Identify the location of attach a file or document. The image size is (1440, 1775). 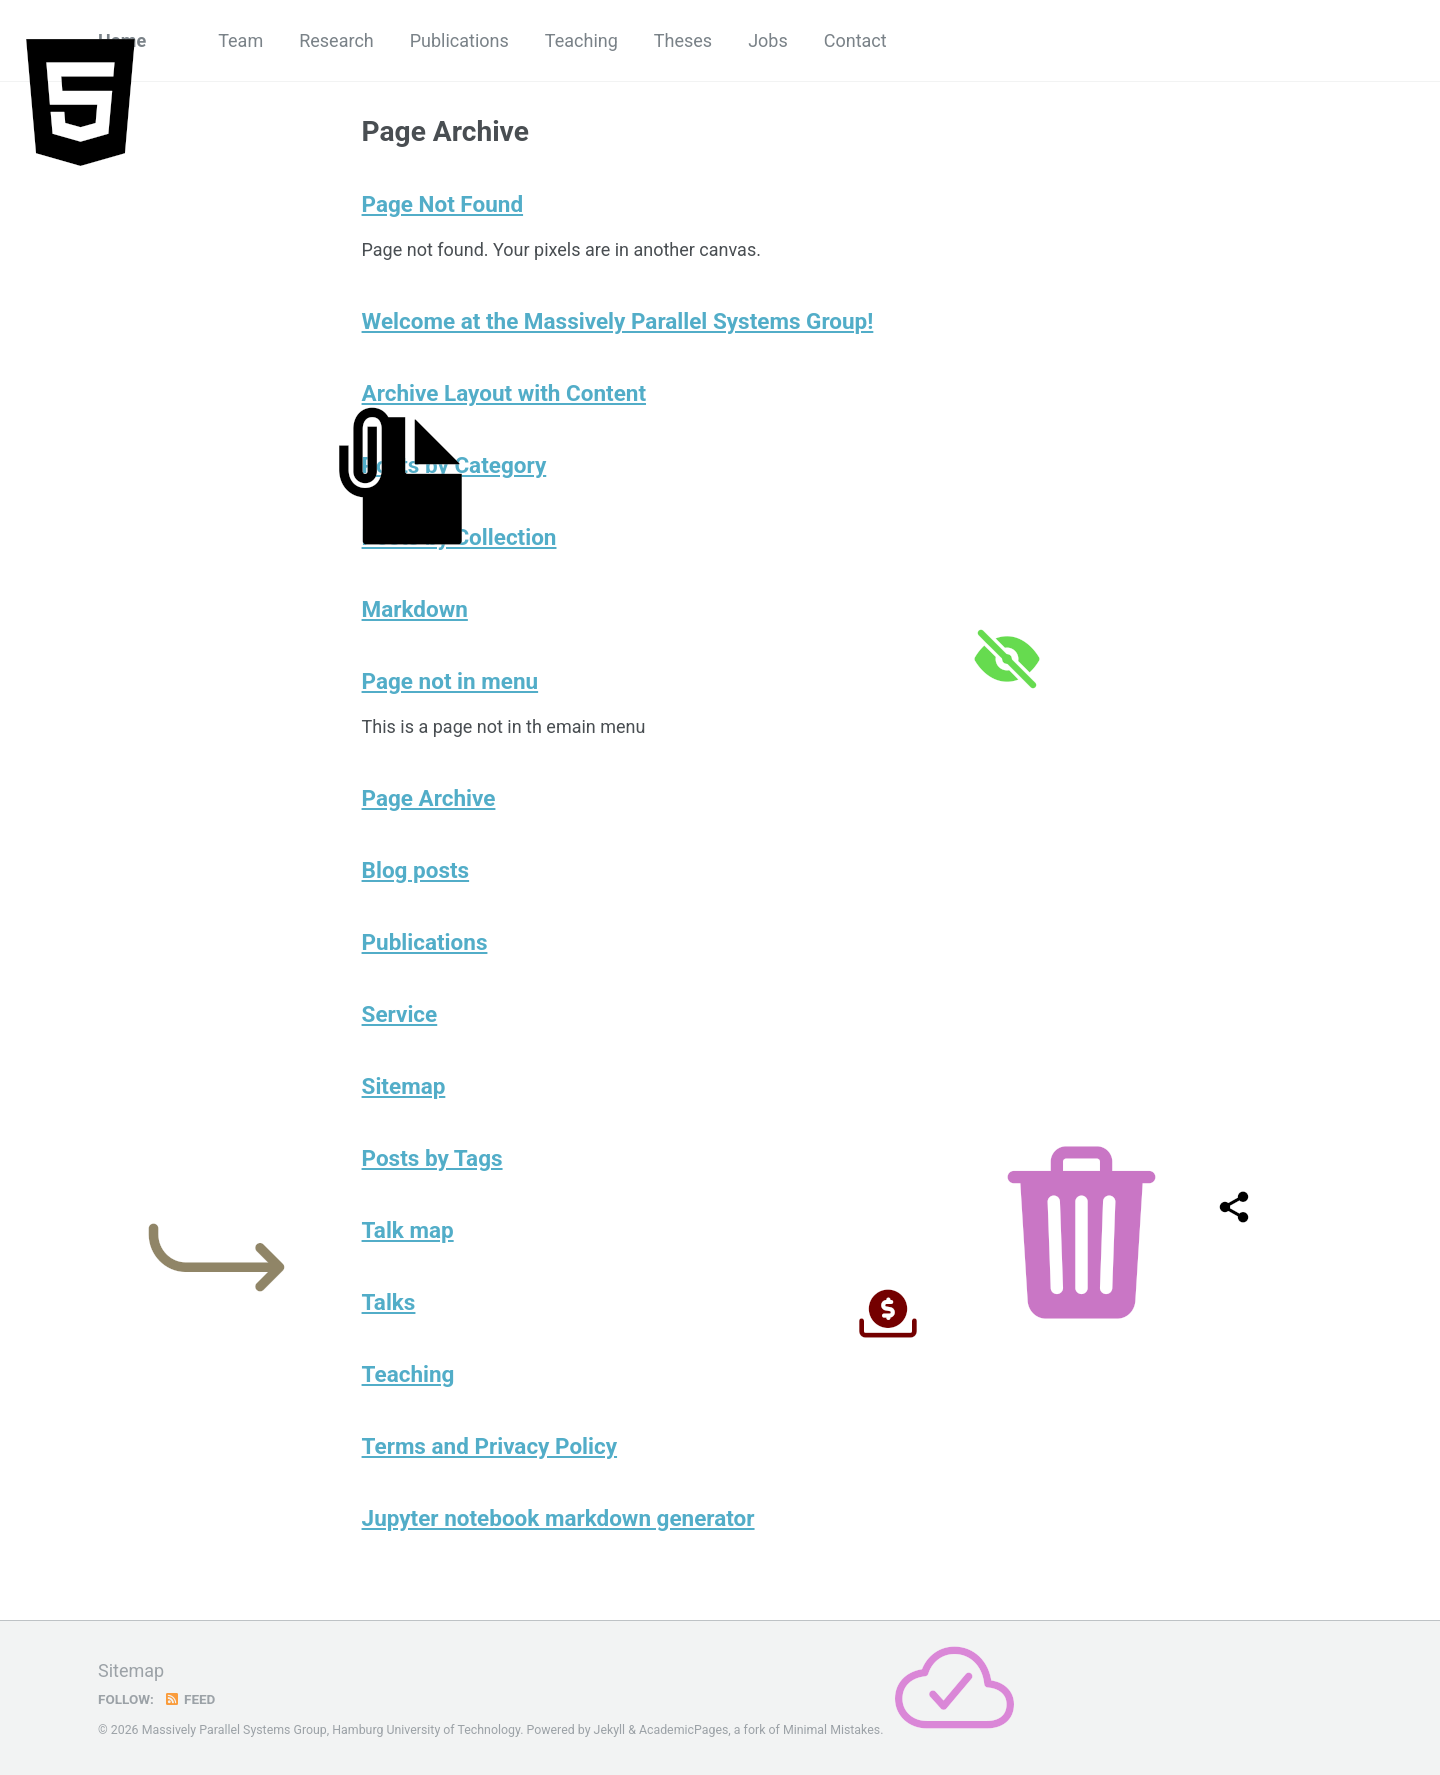
(400, 478).